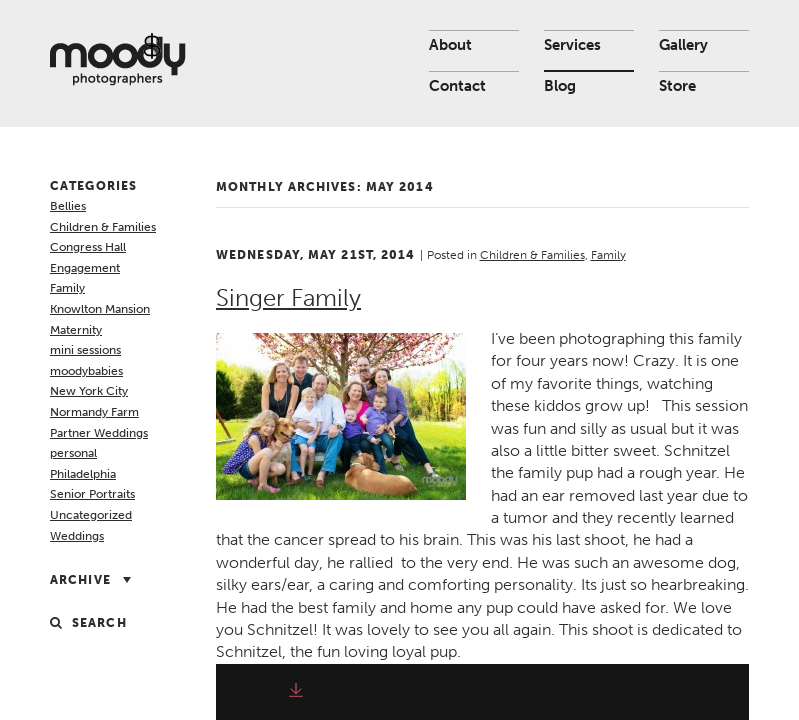 The width and height of the screenshot is (799, 720). What do you see at coordinates (152, 46) in the screenshot?
I see `view pricing or payment options` at bounding box center [152, 46].